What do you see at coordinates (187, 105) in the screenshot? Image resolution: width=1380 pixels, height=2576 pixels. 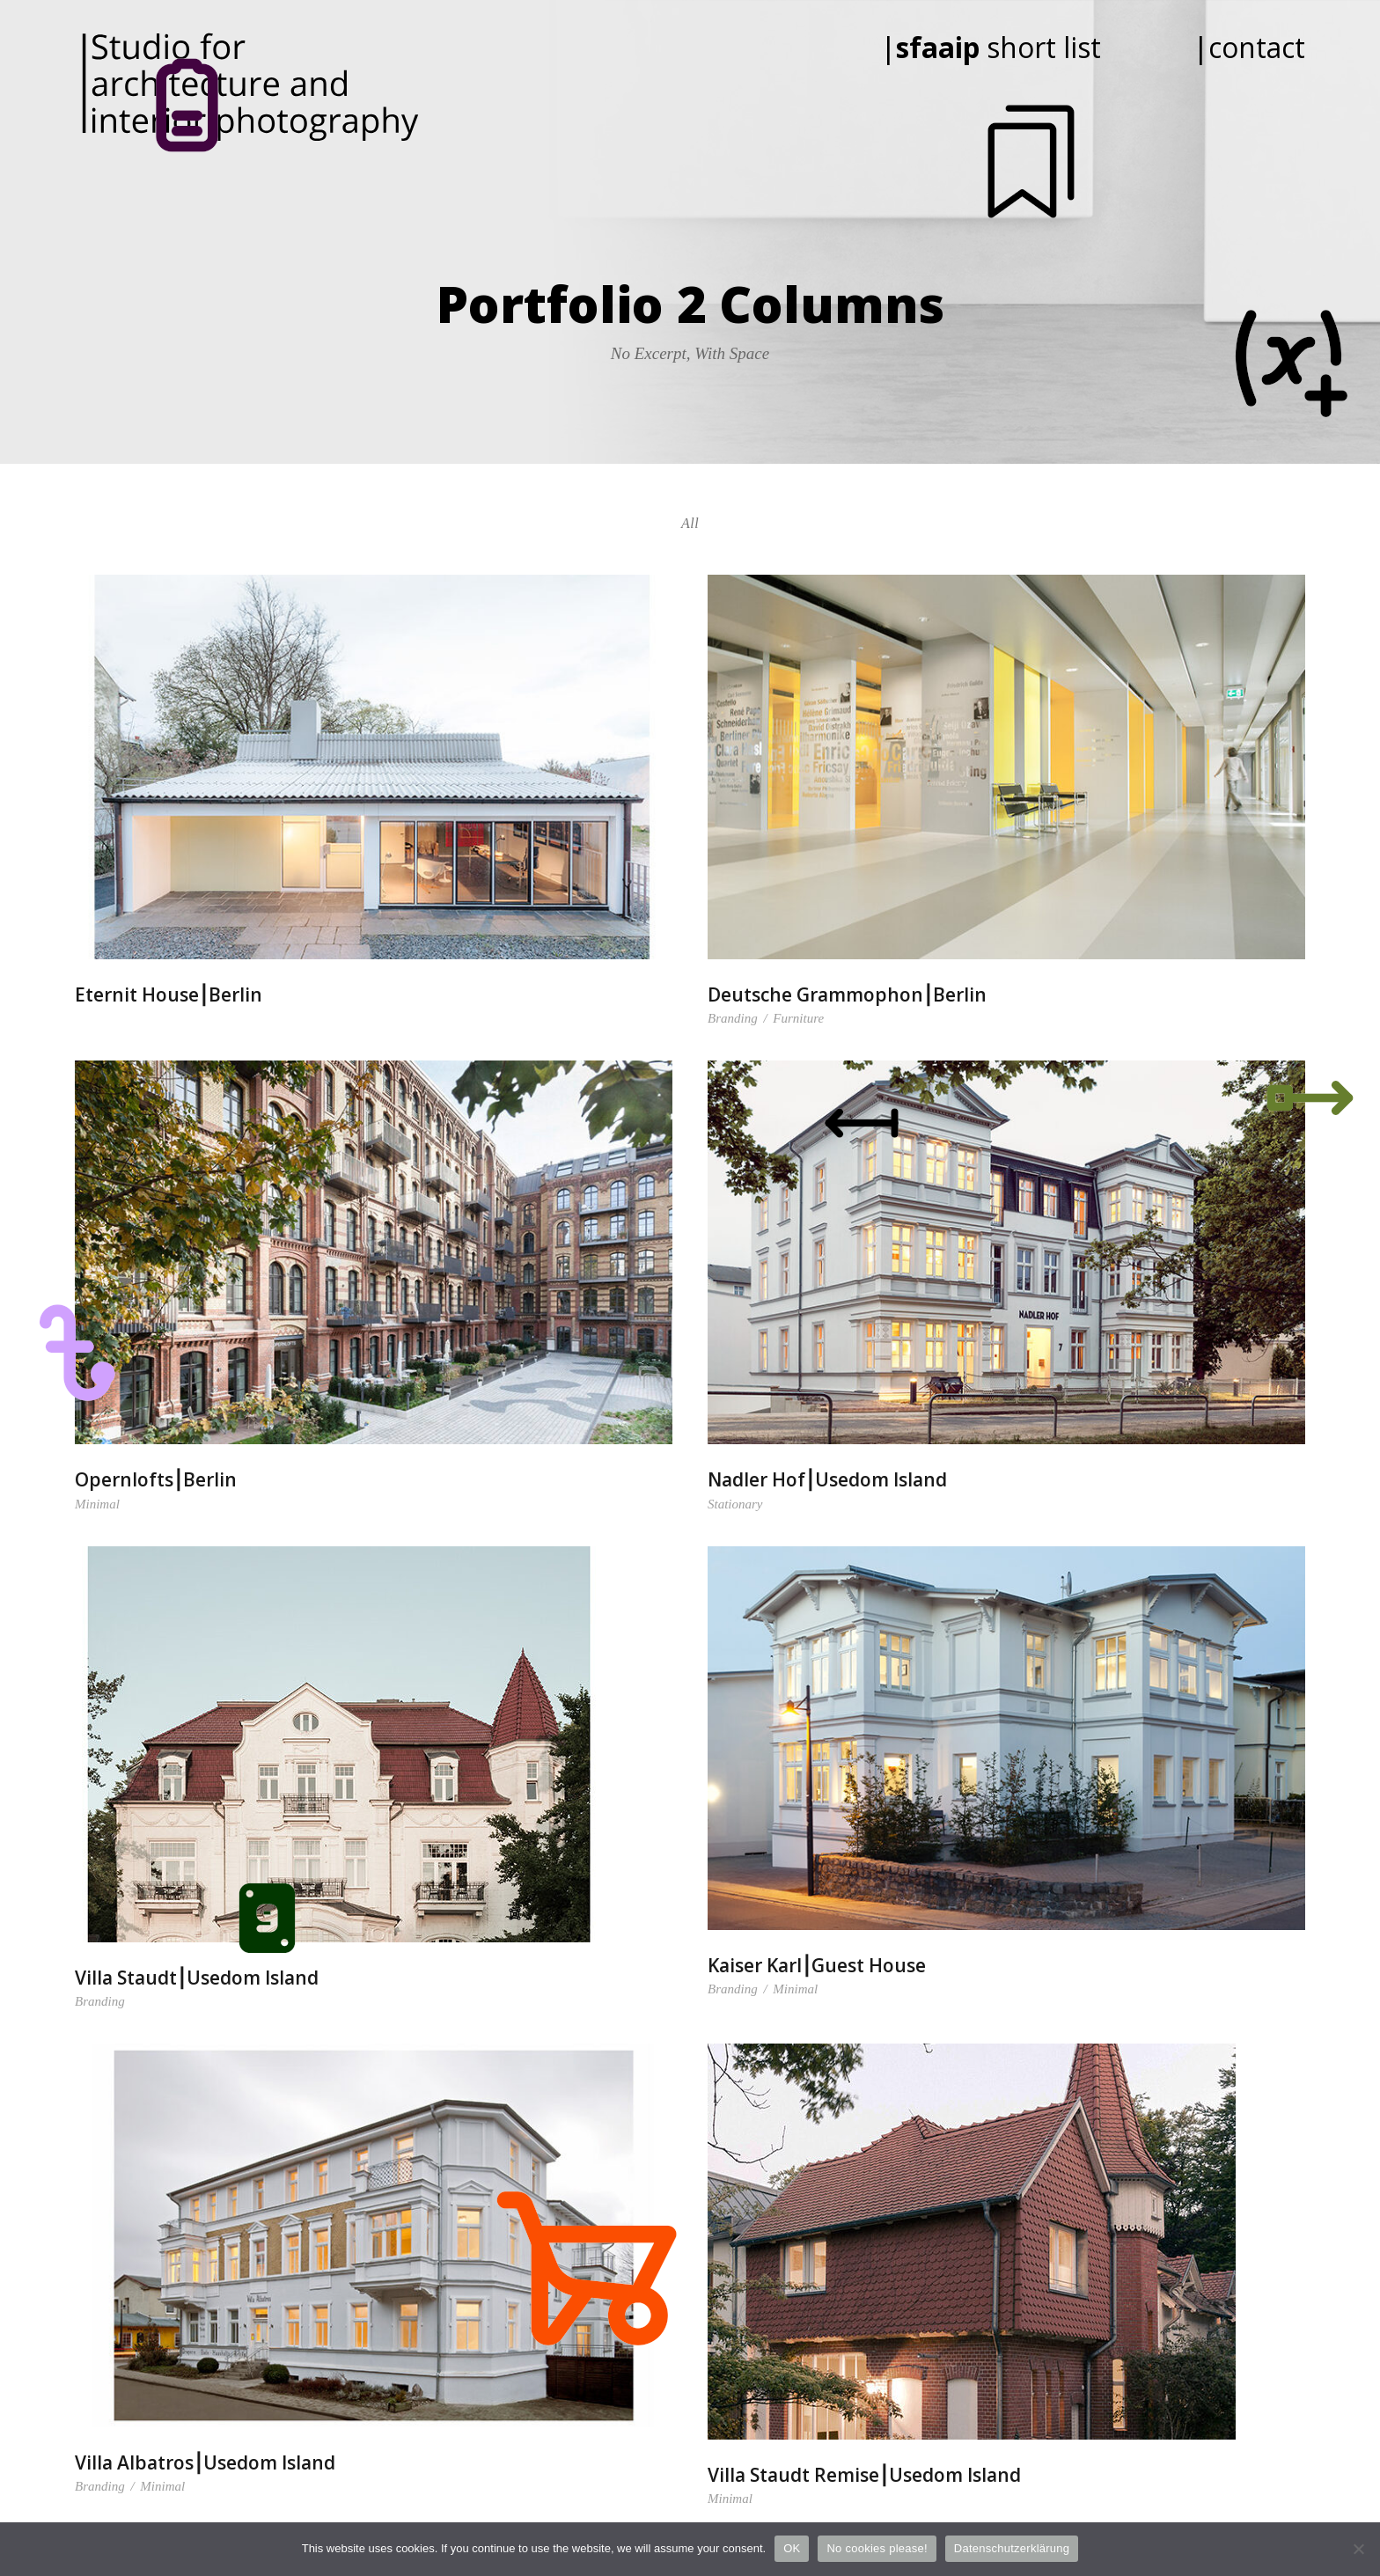 I see `indicates medium battery level` at bounding box center [187, 105].